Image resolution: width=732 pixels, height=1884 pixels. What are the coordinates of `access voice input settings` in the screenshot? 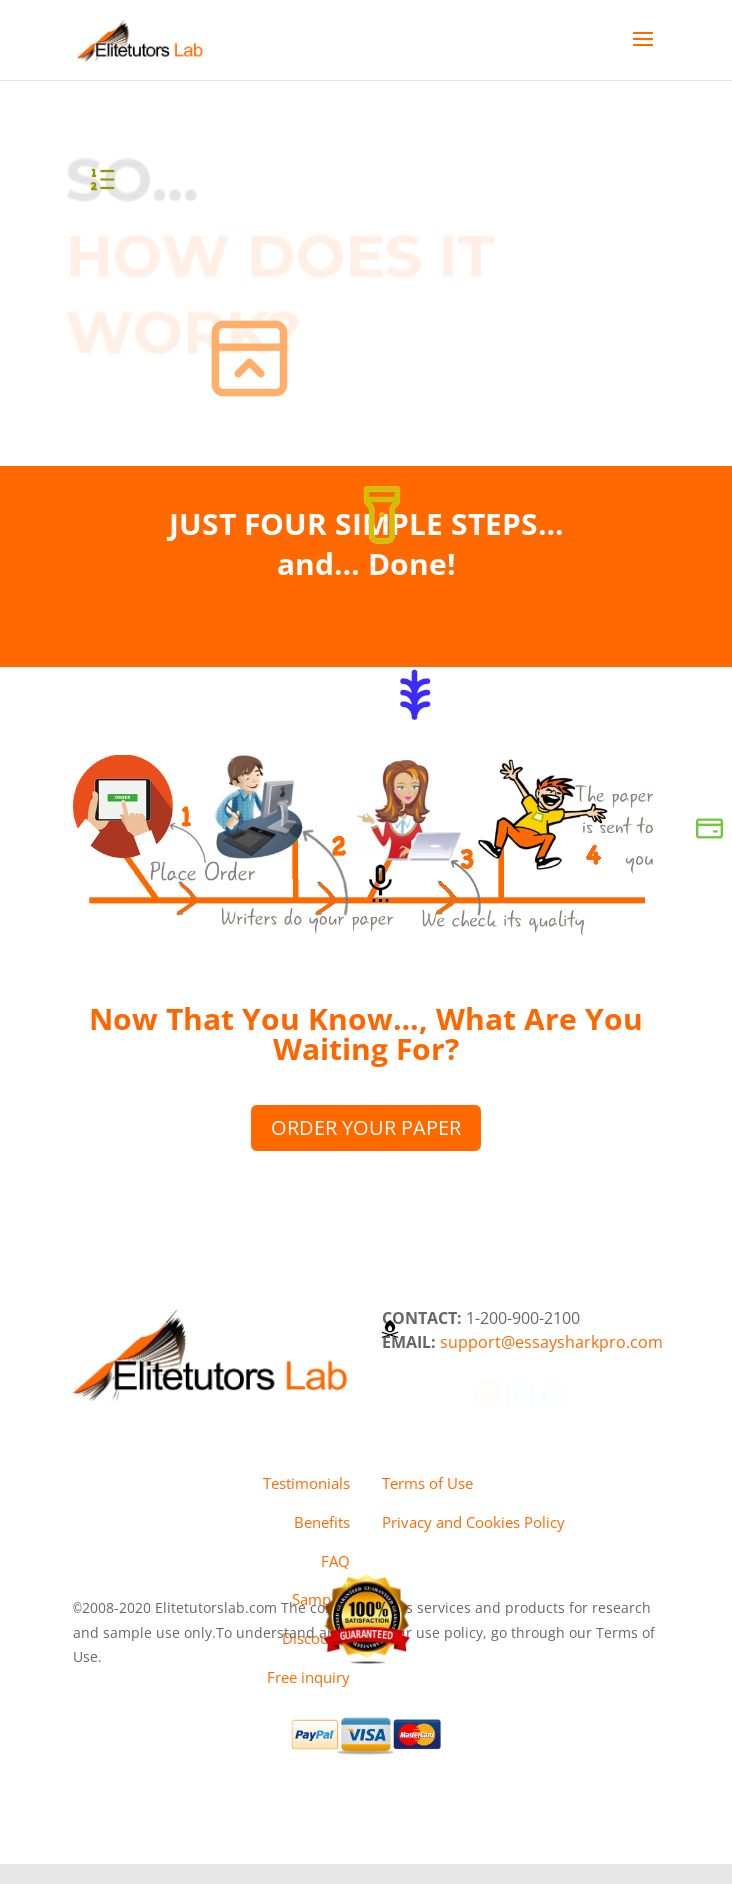 It's located at (380, 882).